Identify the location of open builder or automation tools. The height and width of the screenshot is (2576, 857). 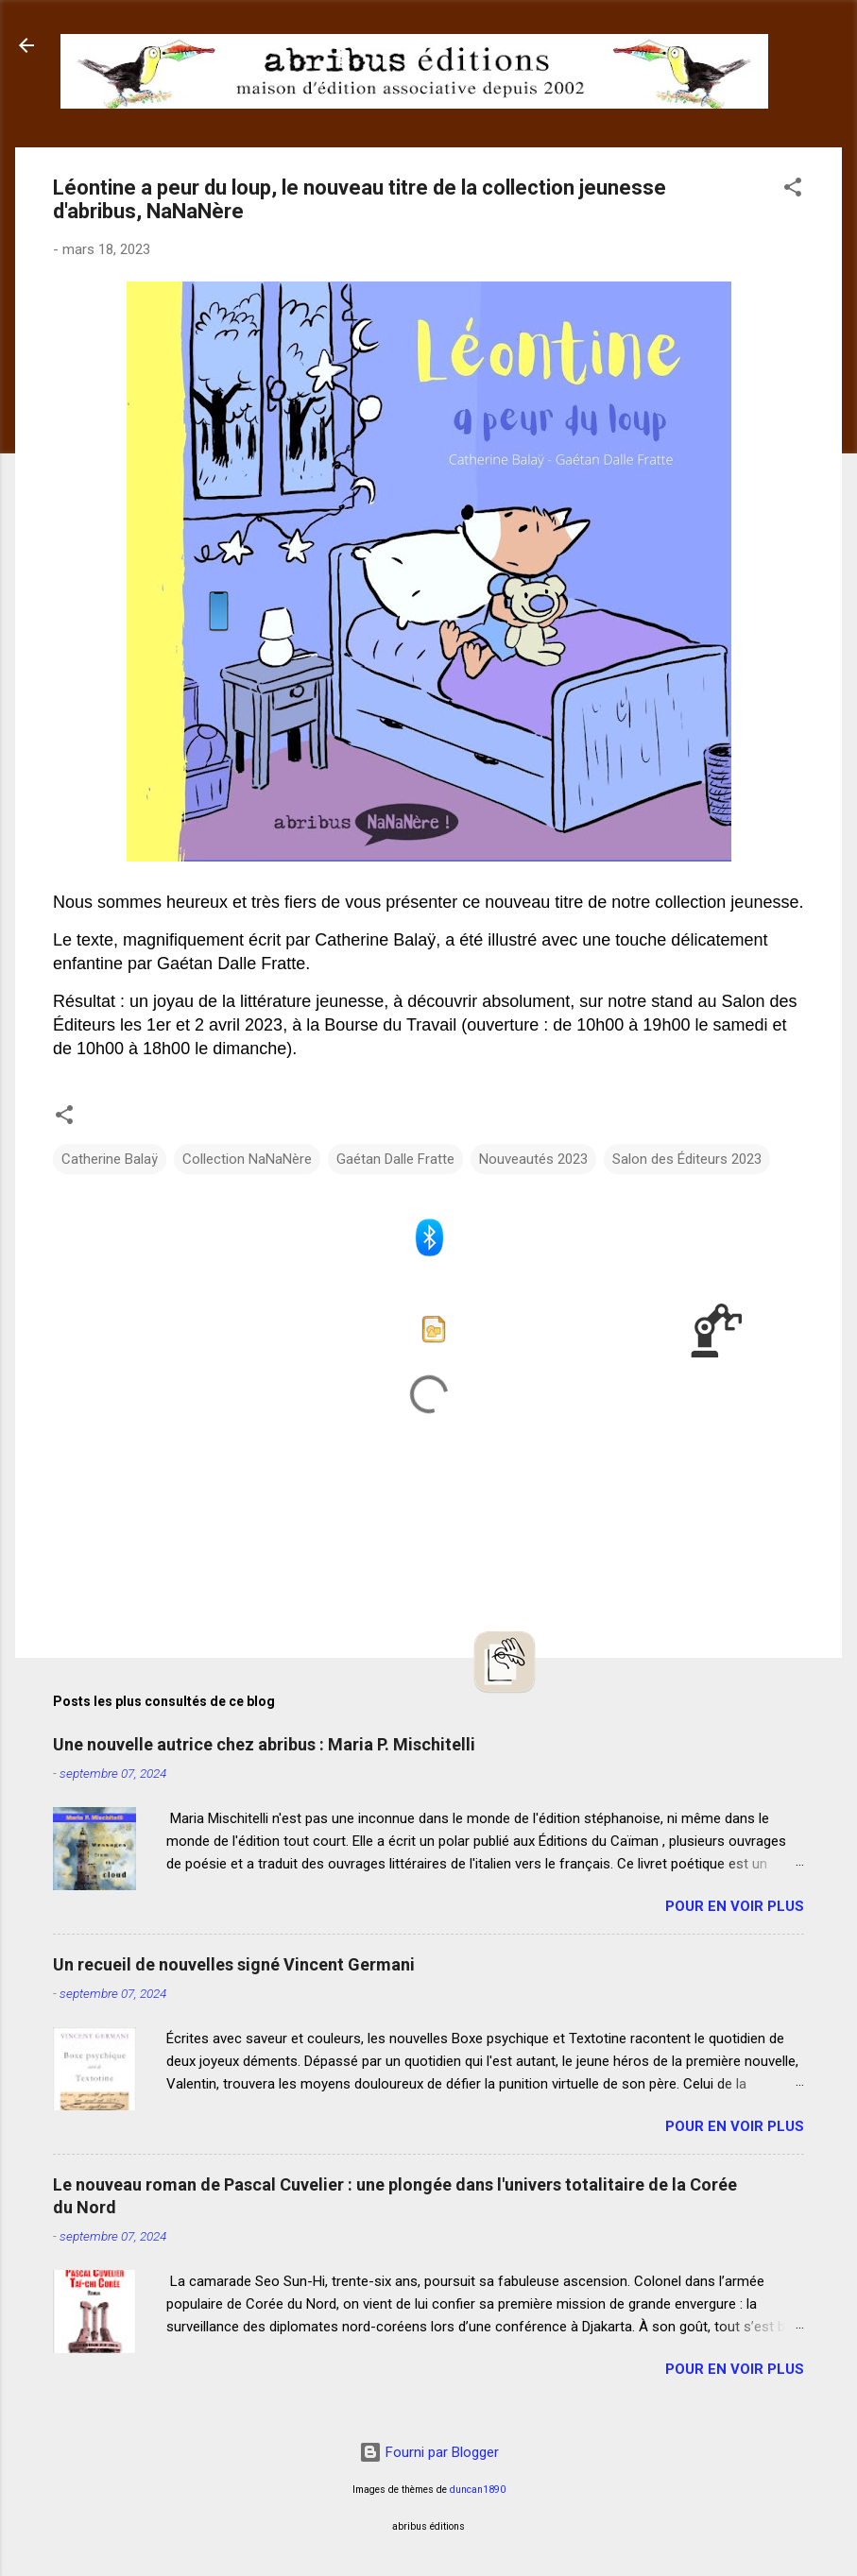
(714, 1330).